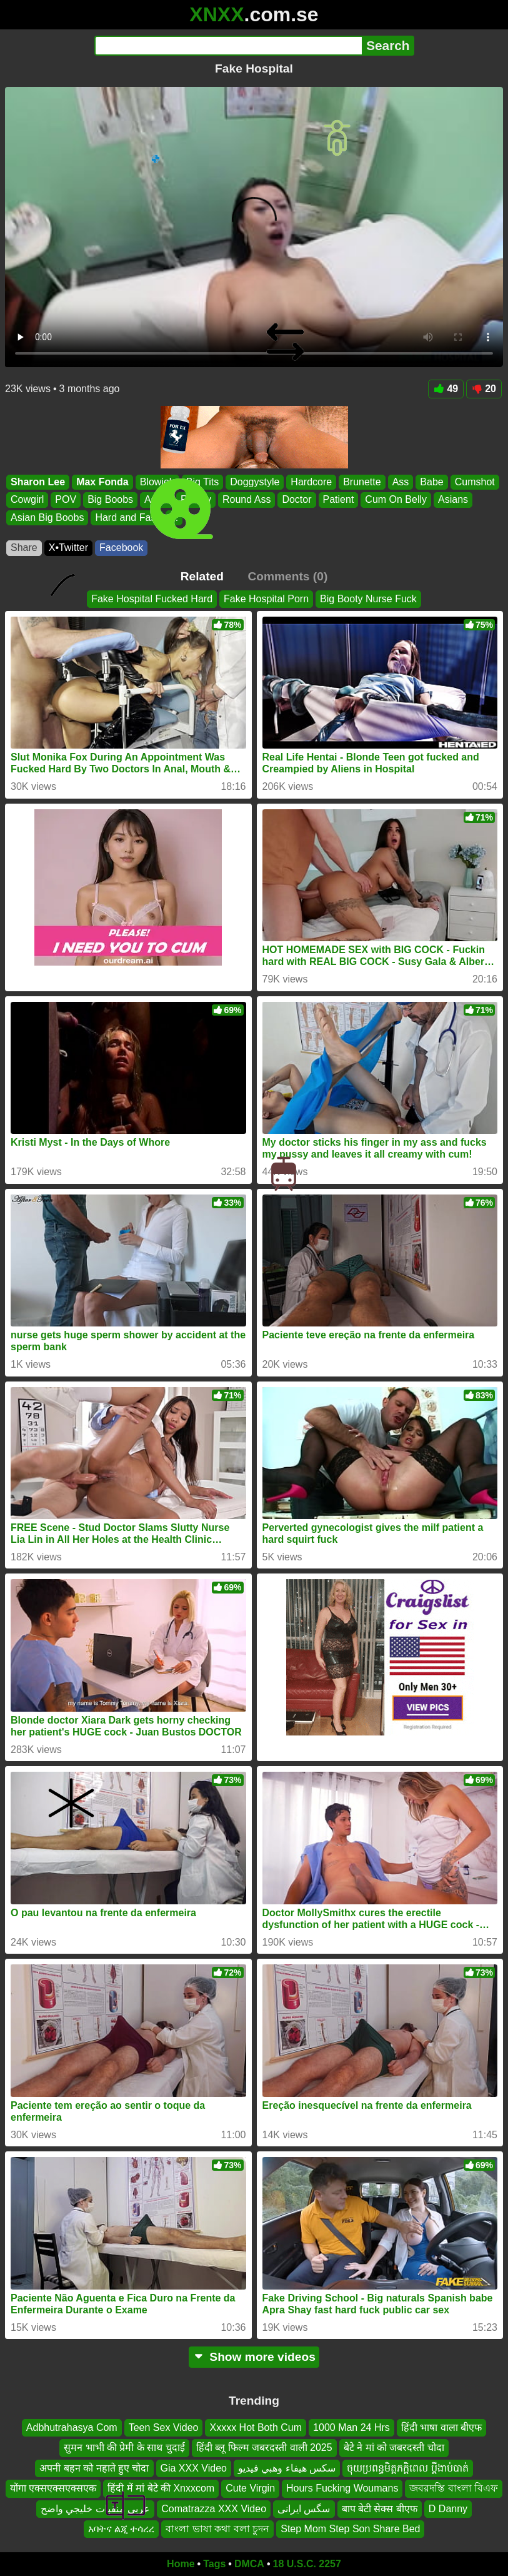  Describe the element at coordinates (126, 2505) in the screenshot. I see `enter or edit text in a text field` at that location.